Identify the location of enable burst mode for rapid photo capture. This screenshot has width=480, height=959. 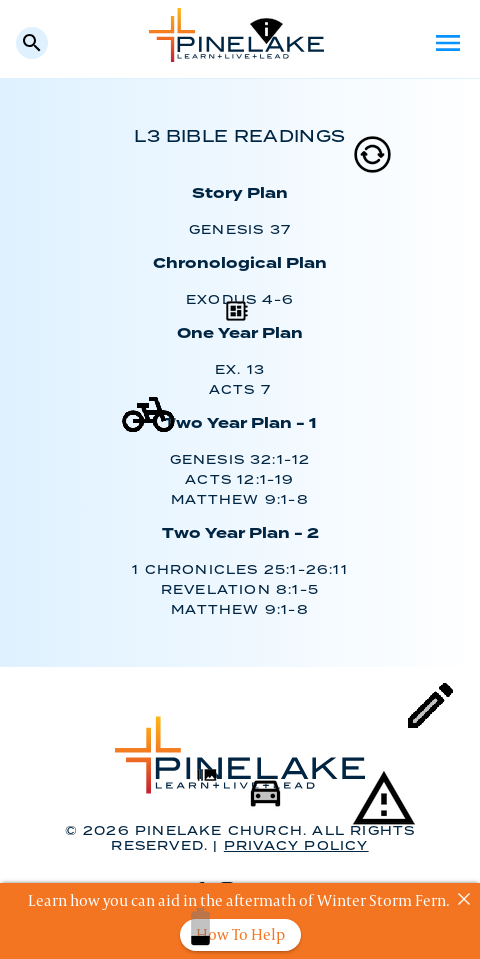
(207, 775).